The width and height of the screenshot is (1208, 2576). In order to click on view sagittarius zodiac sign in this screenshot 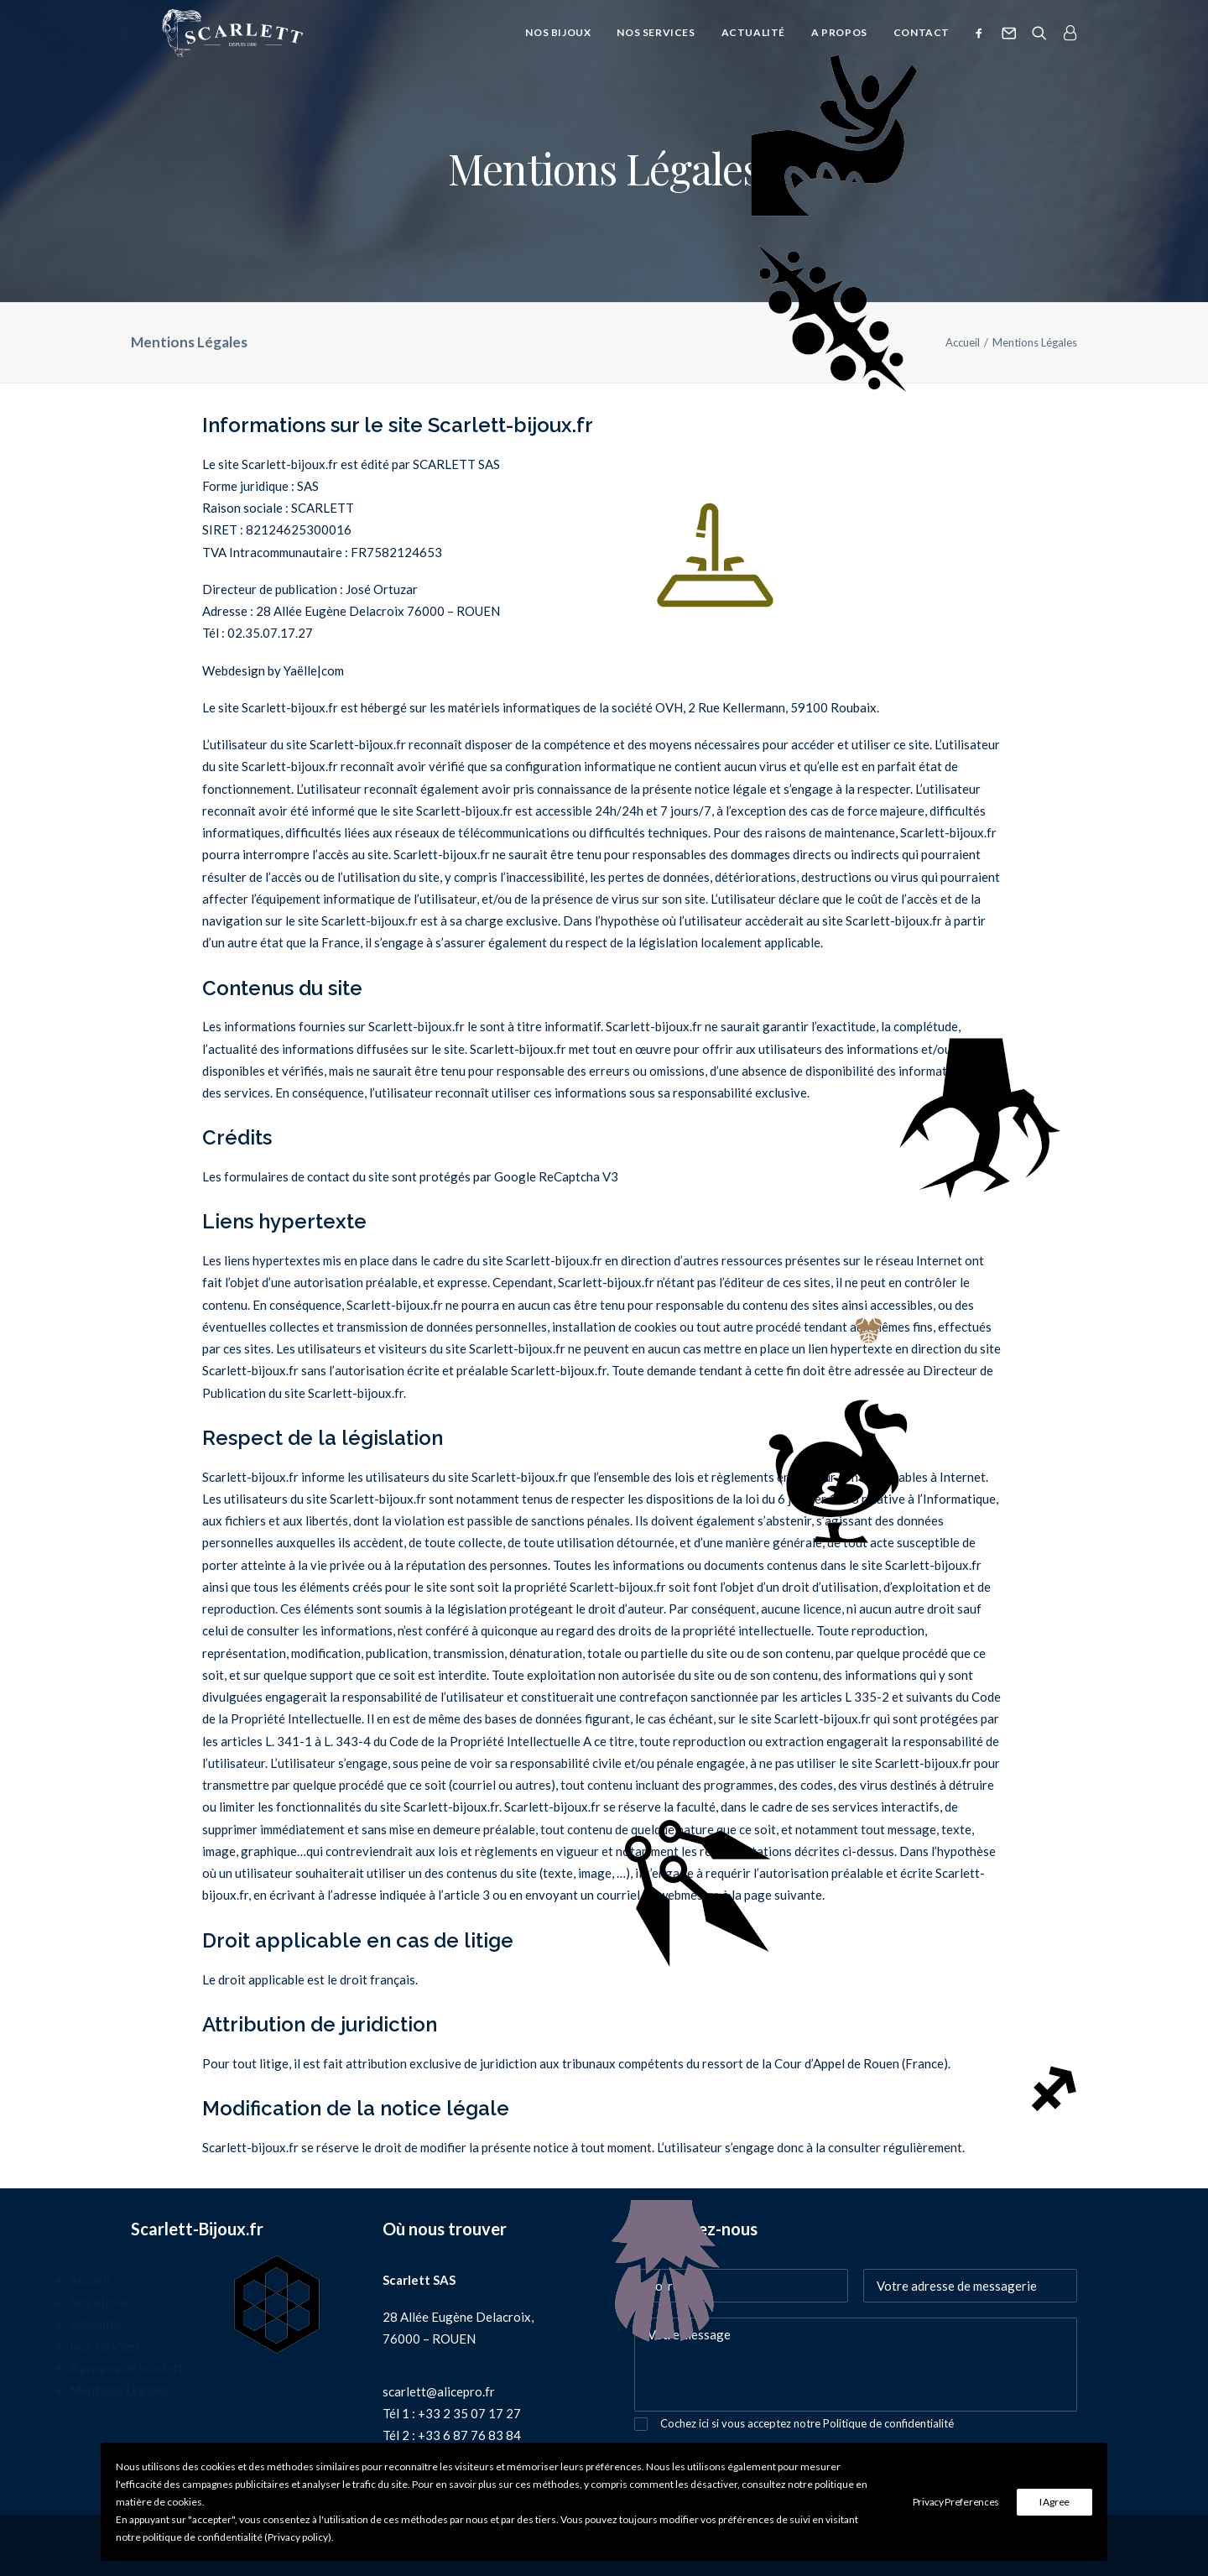, I will do `click(1054, 2088)`.